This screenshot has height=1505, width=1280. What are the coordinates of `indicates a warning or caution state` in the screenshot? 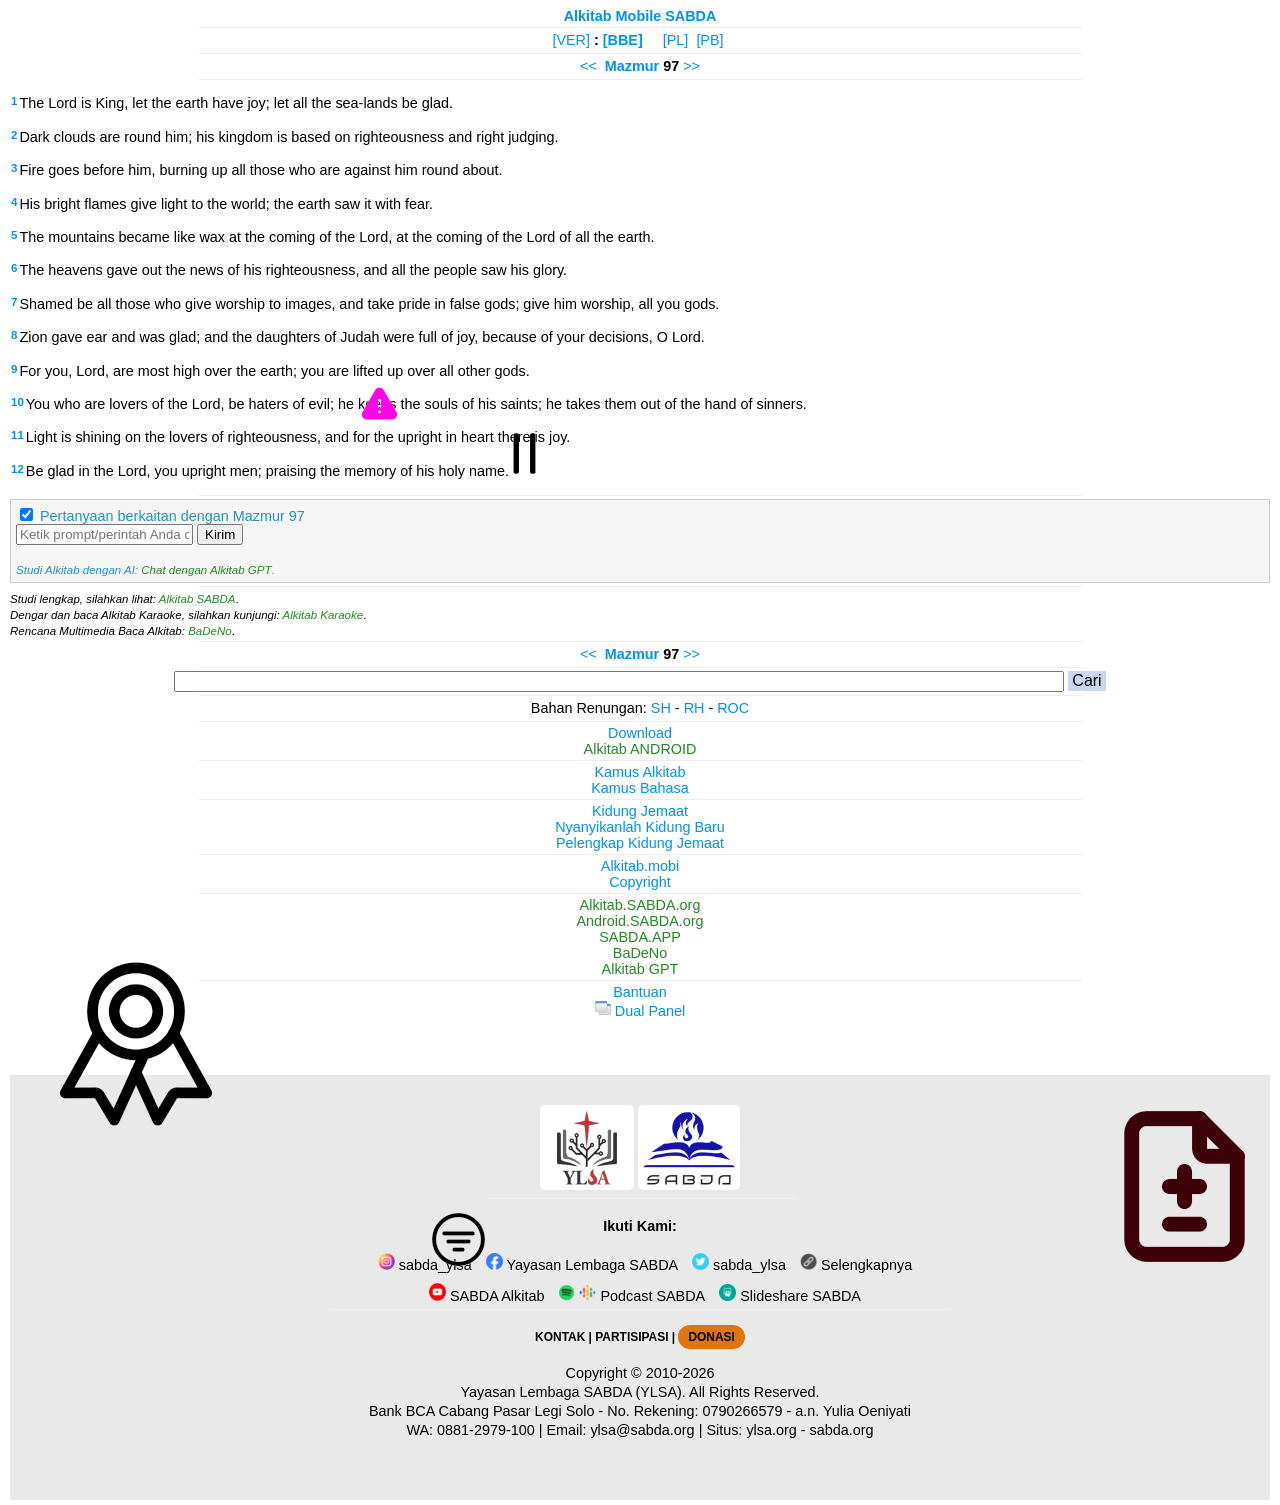 It's located at (379, 405).